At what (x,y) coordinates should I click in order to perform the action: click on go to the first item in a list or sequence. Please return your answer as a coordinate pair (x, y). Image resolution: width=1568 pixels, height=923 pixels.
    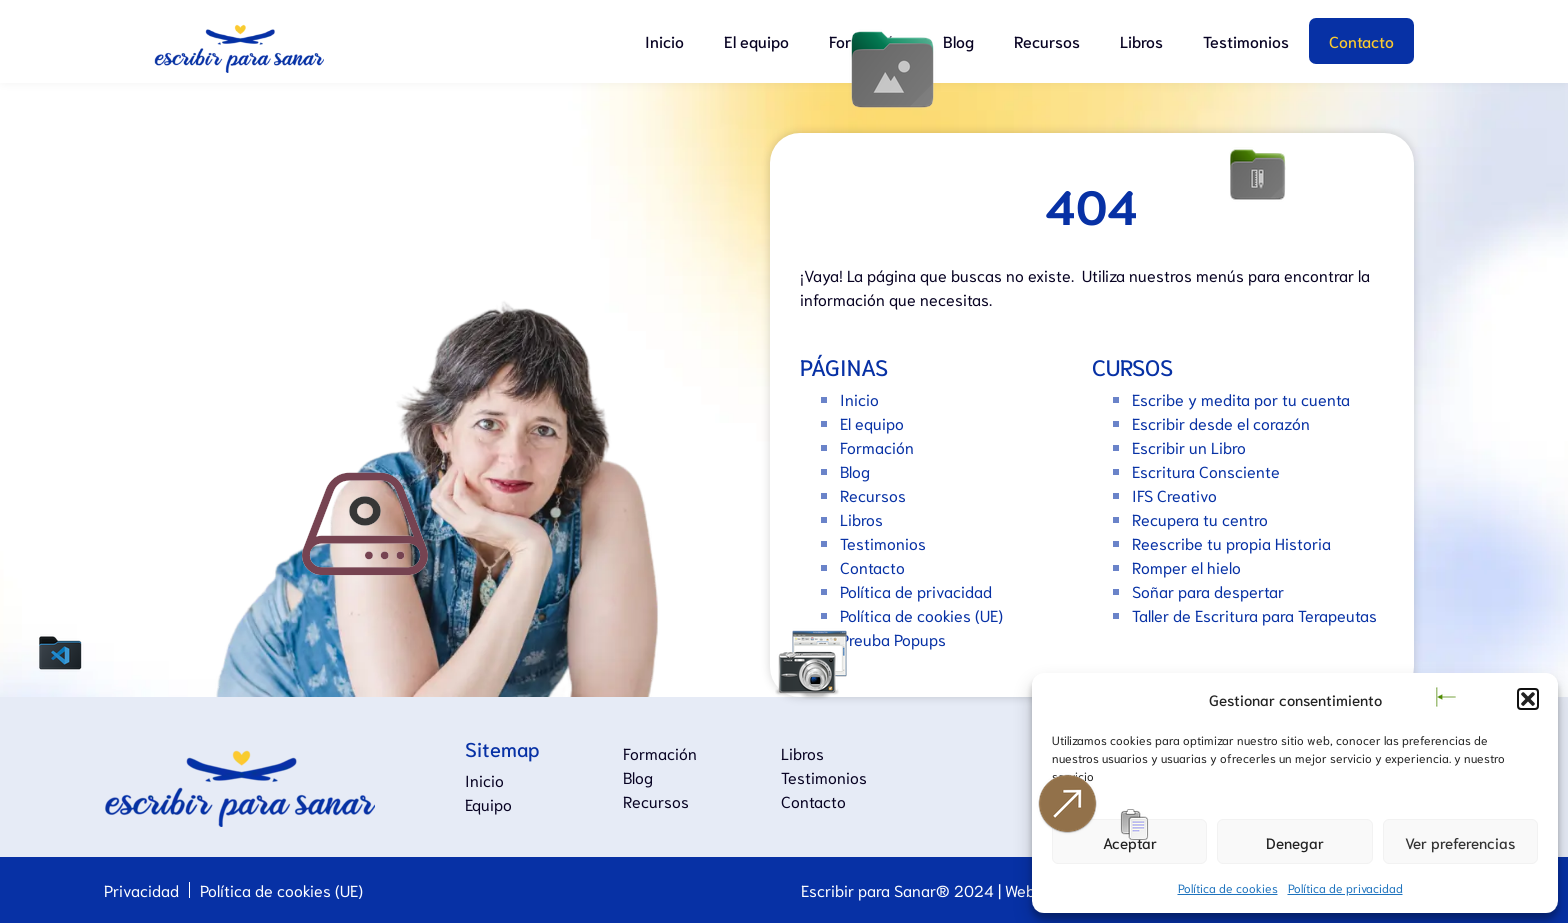
    Looking at the image, I should click on (1446, 697).